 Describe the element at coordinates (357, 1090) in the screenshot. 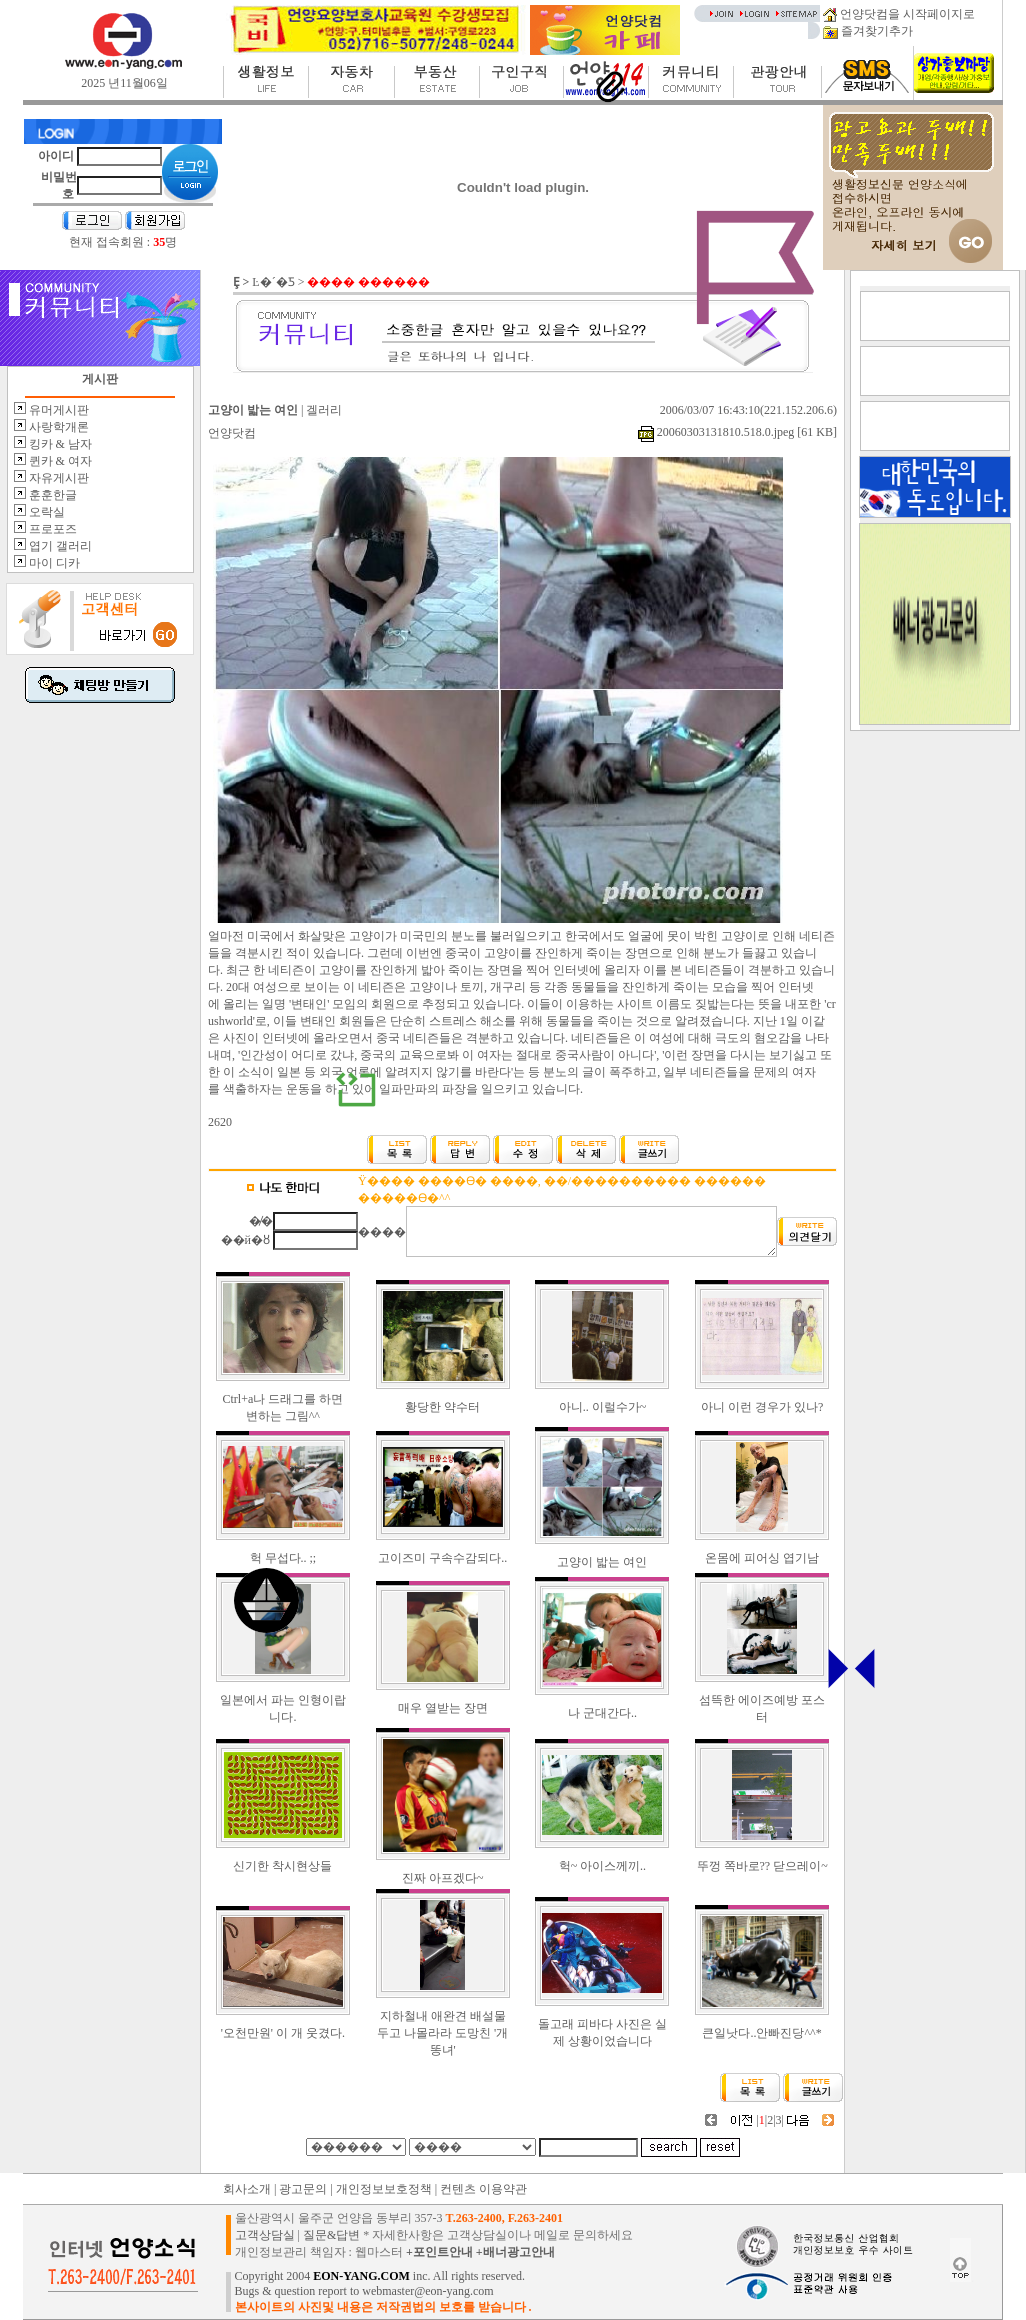

I see `insert a code block into the editor` at that location.